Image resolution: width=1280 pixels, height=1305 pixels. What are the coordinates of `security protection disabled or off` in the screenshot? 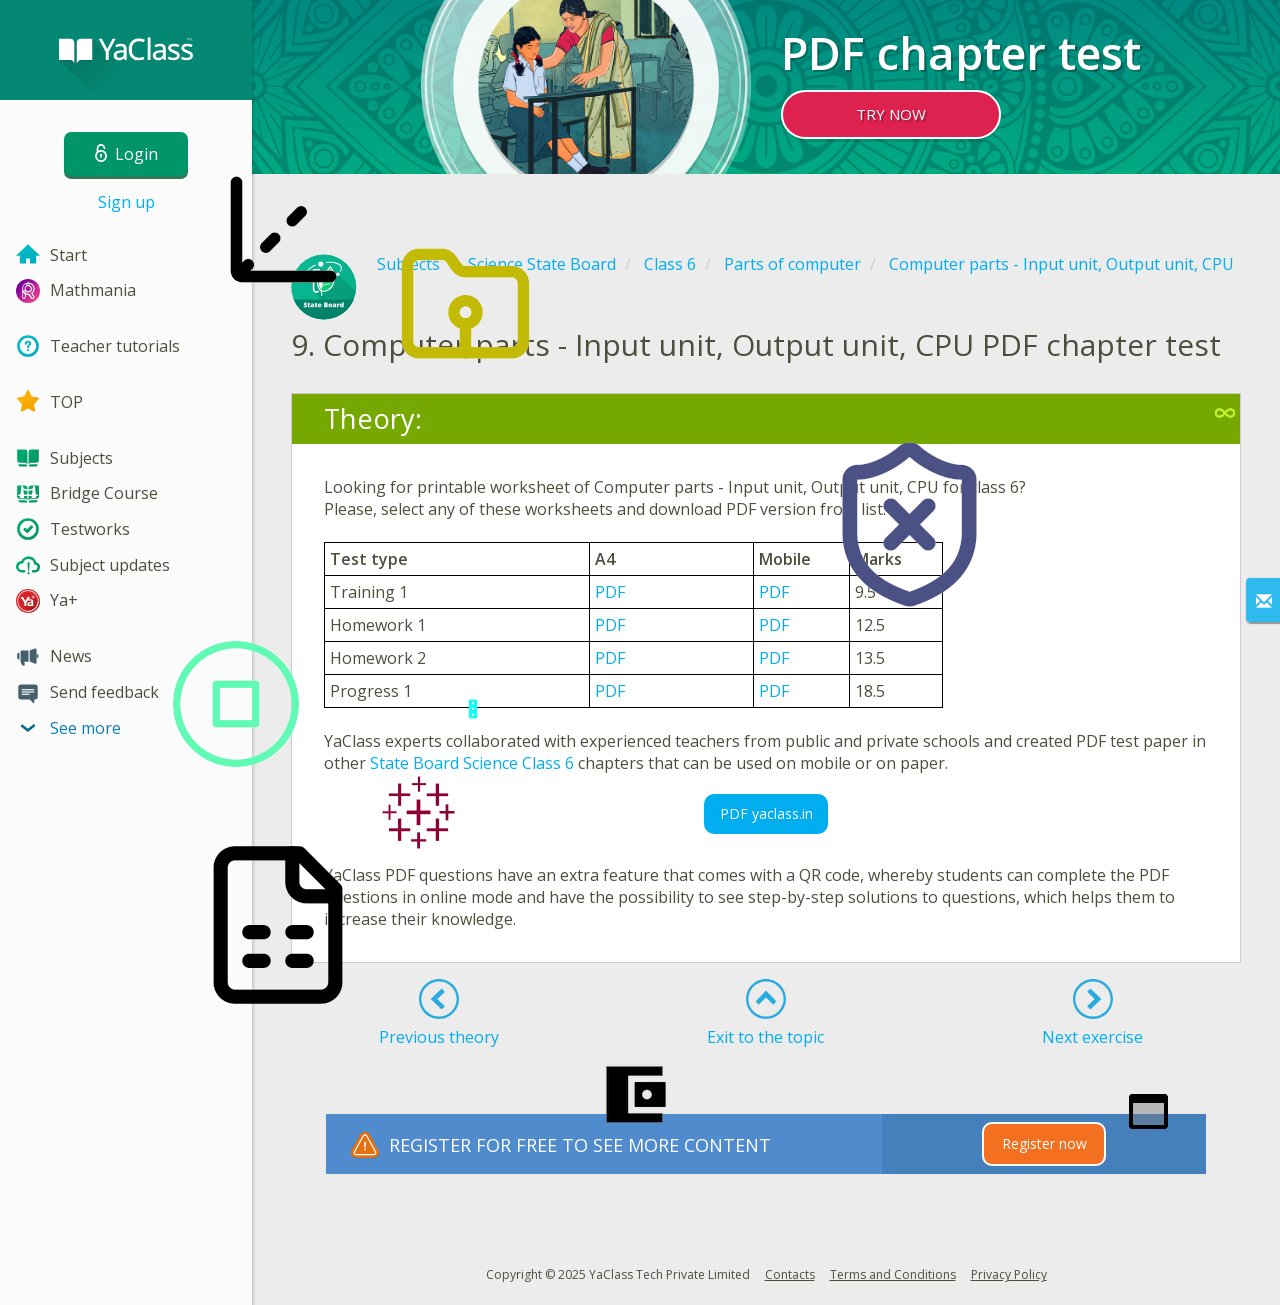 It's located at (909, 524).